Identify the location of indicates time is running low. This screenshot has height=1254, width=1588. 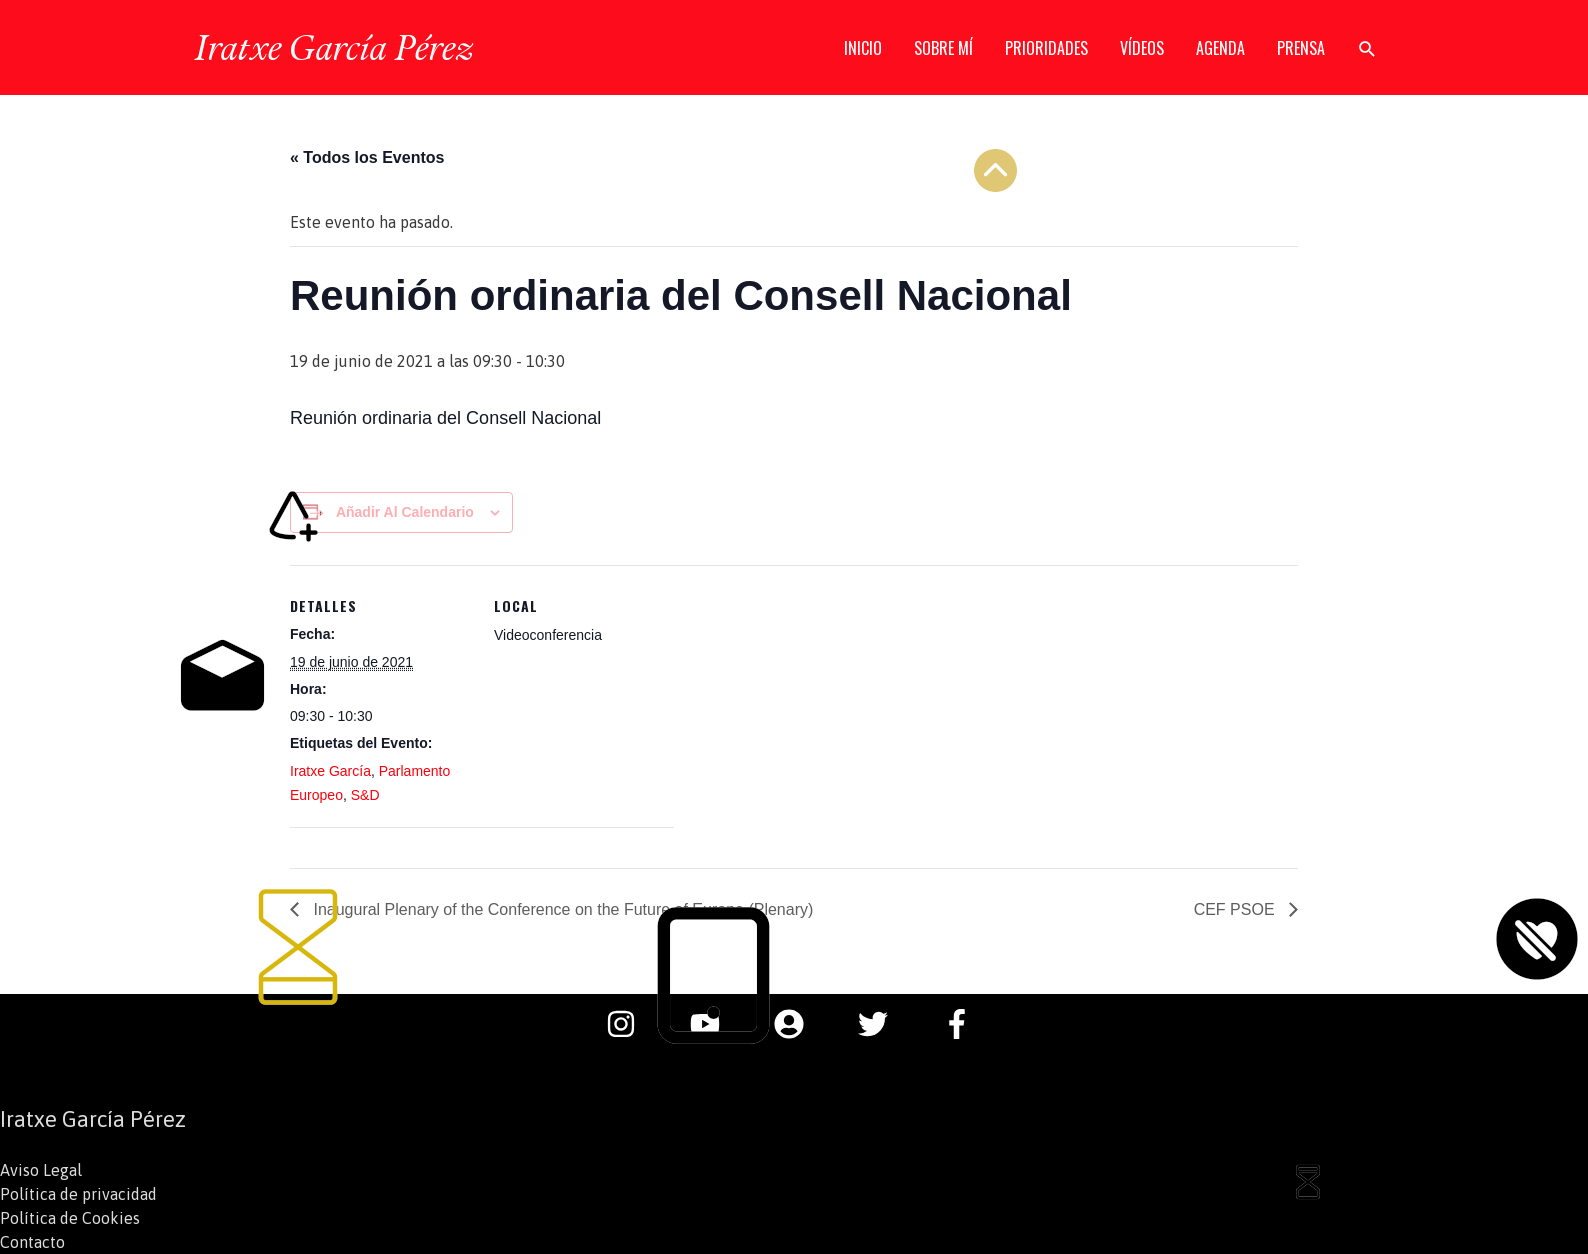
(298, 947).